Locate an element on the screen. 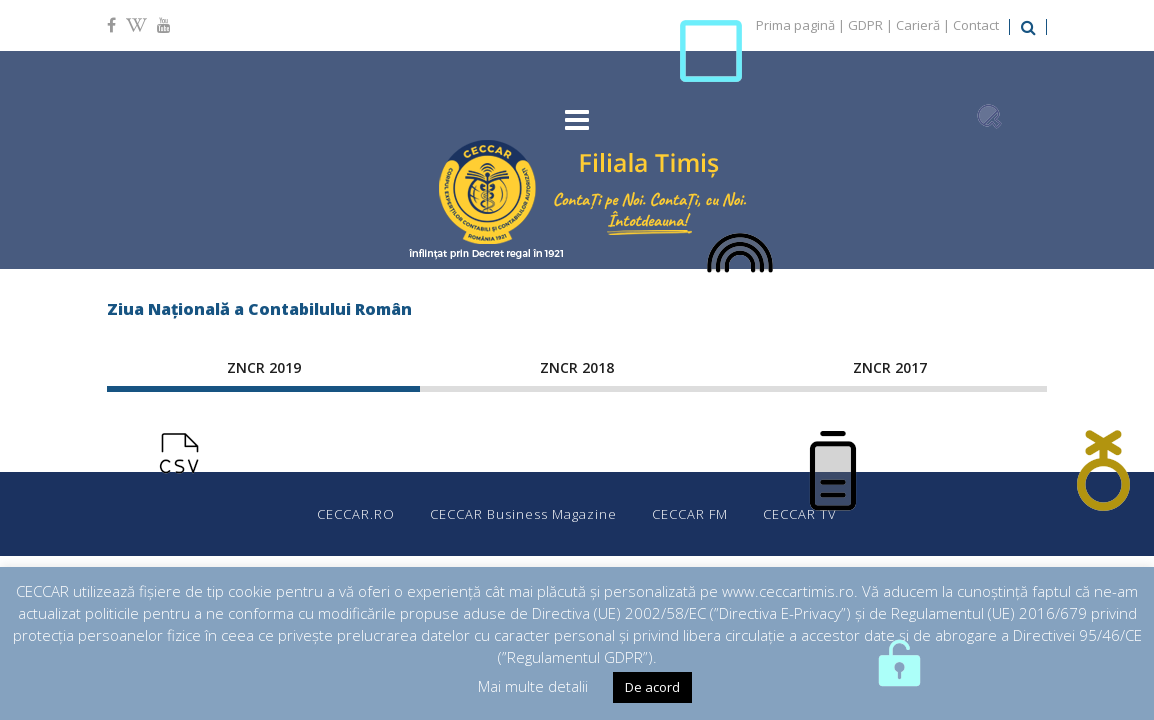 Image resolution: width=1154 pixels, height=720 pixels. access ping pong or table tennis game is located at coordinates (989, 116).